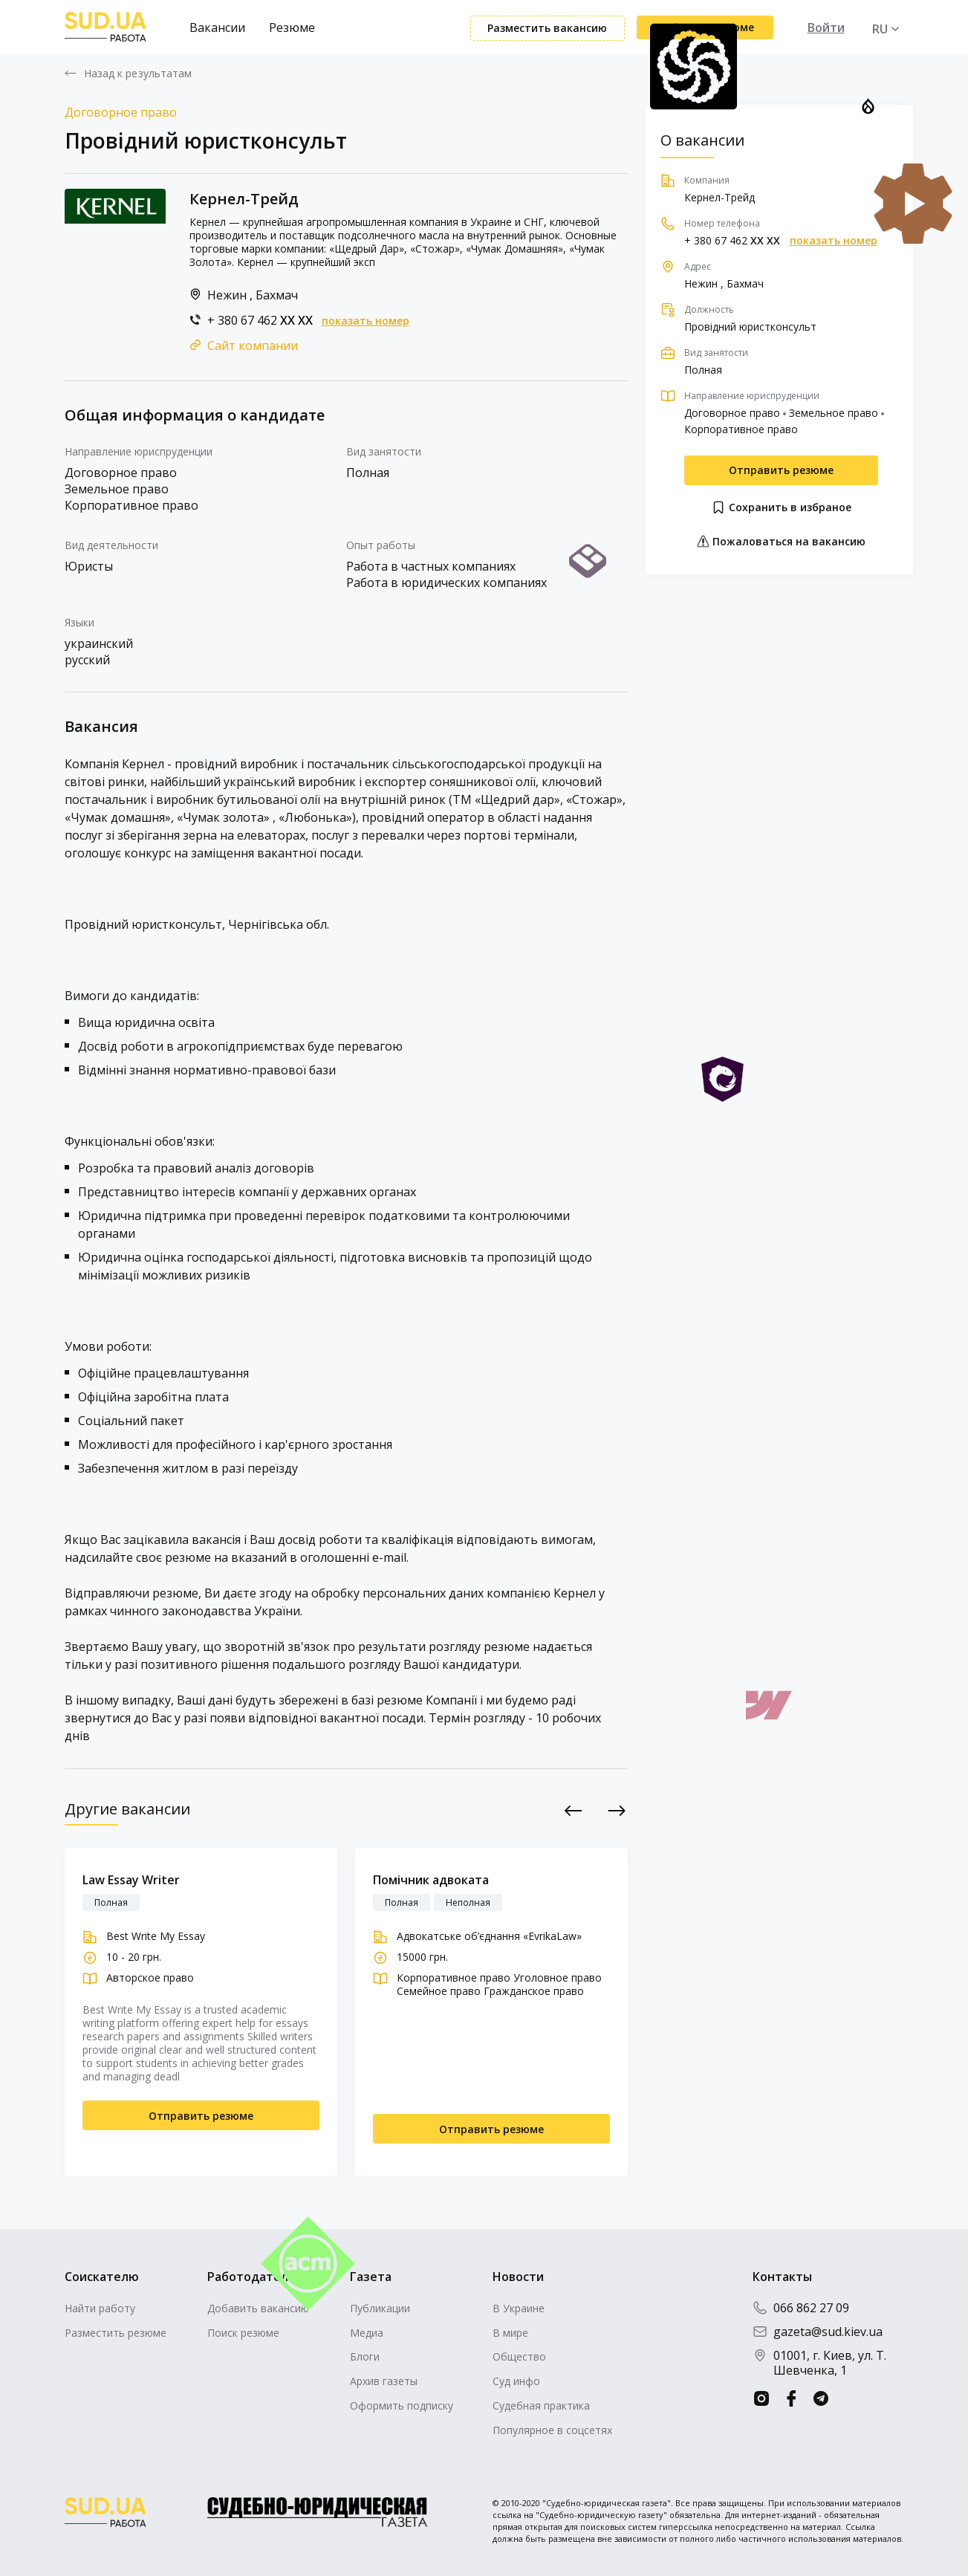 Image resolution: width=968 pixels, height=2576 pixels. What do you see at coordinates (308, 2263) in the screenshot?
I see `association for computing machinery logo` at bounding box center [308, 2263].